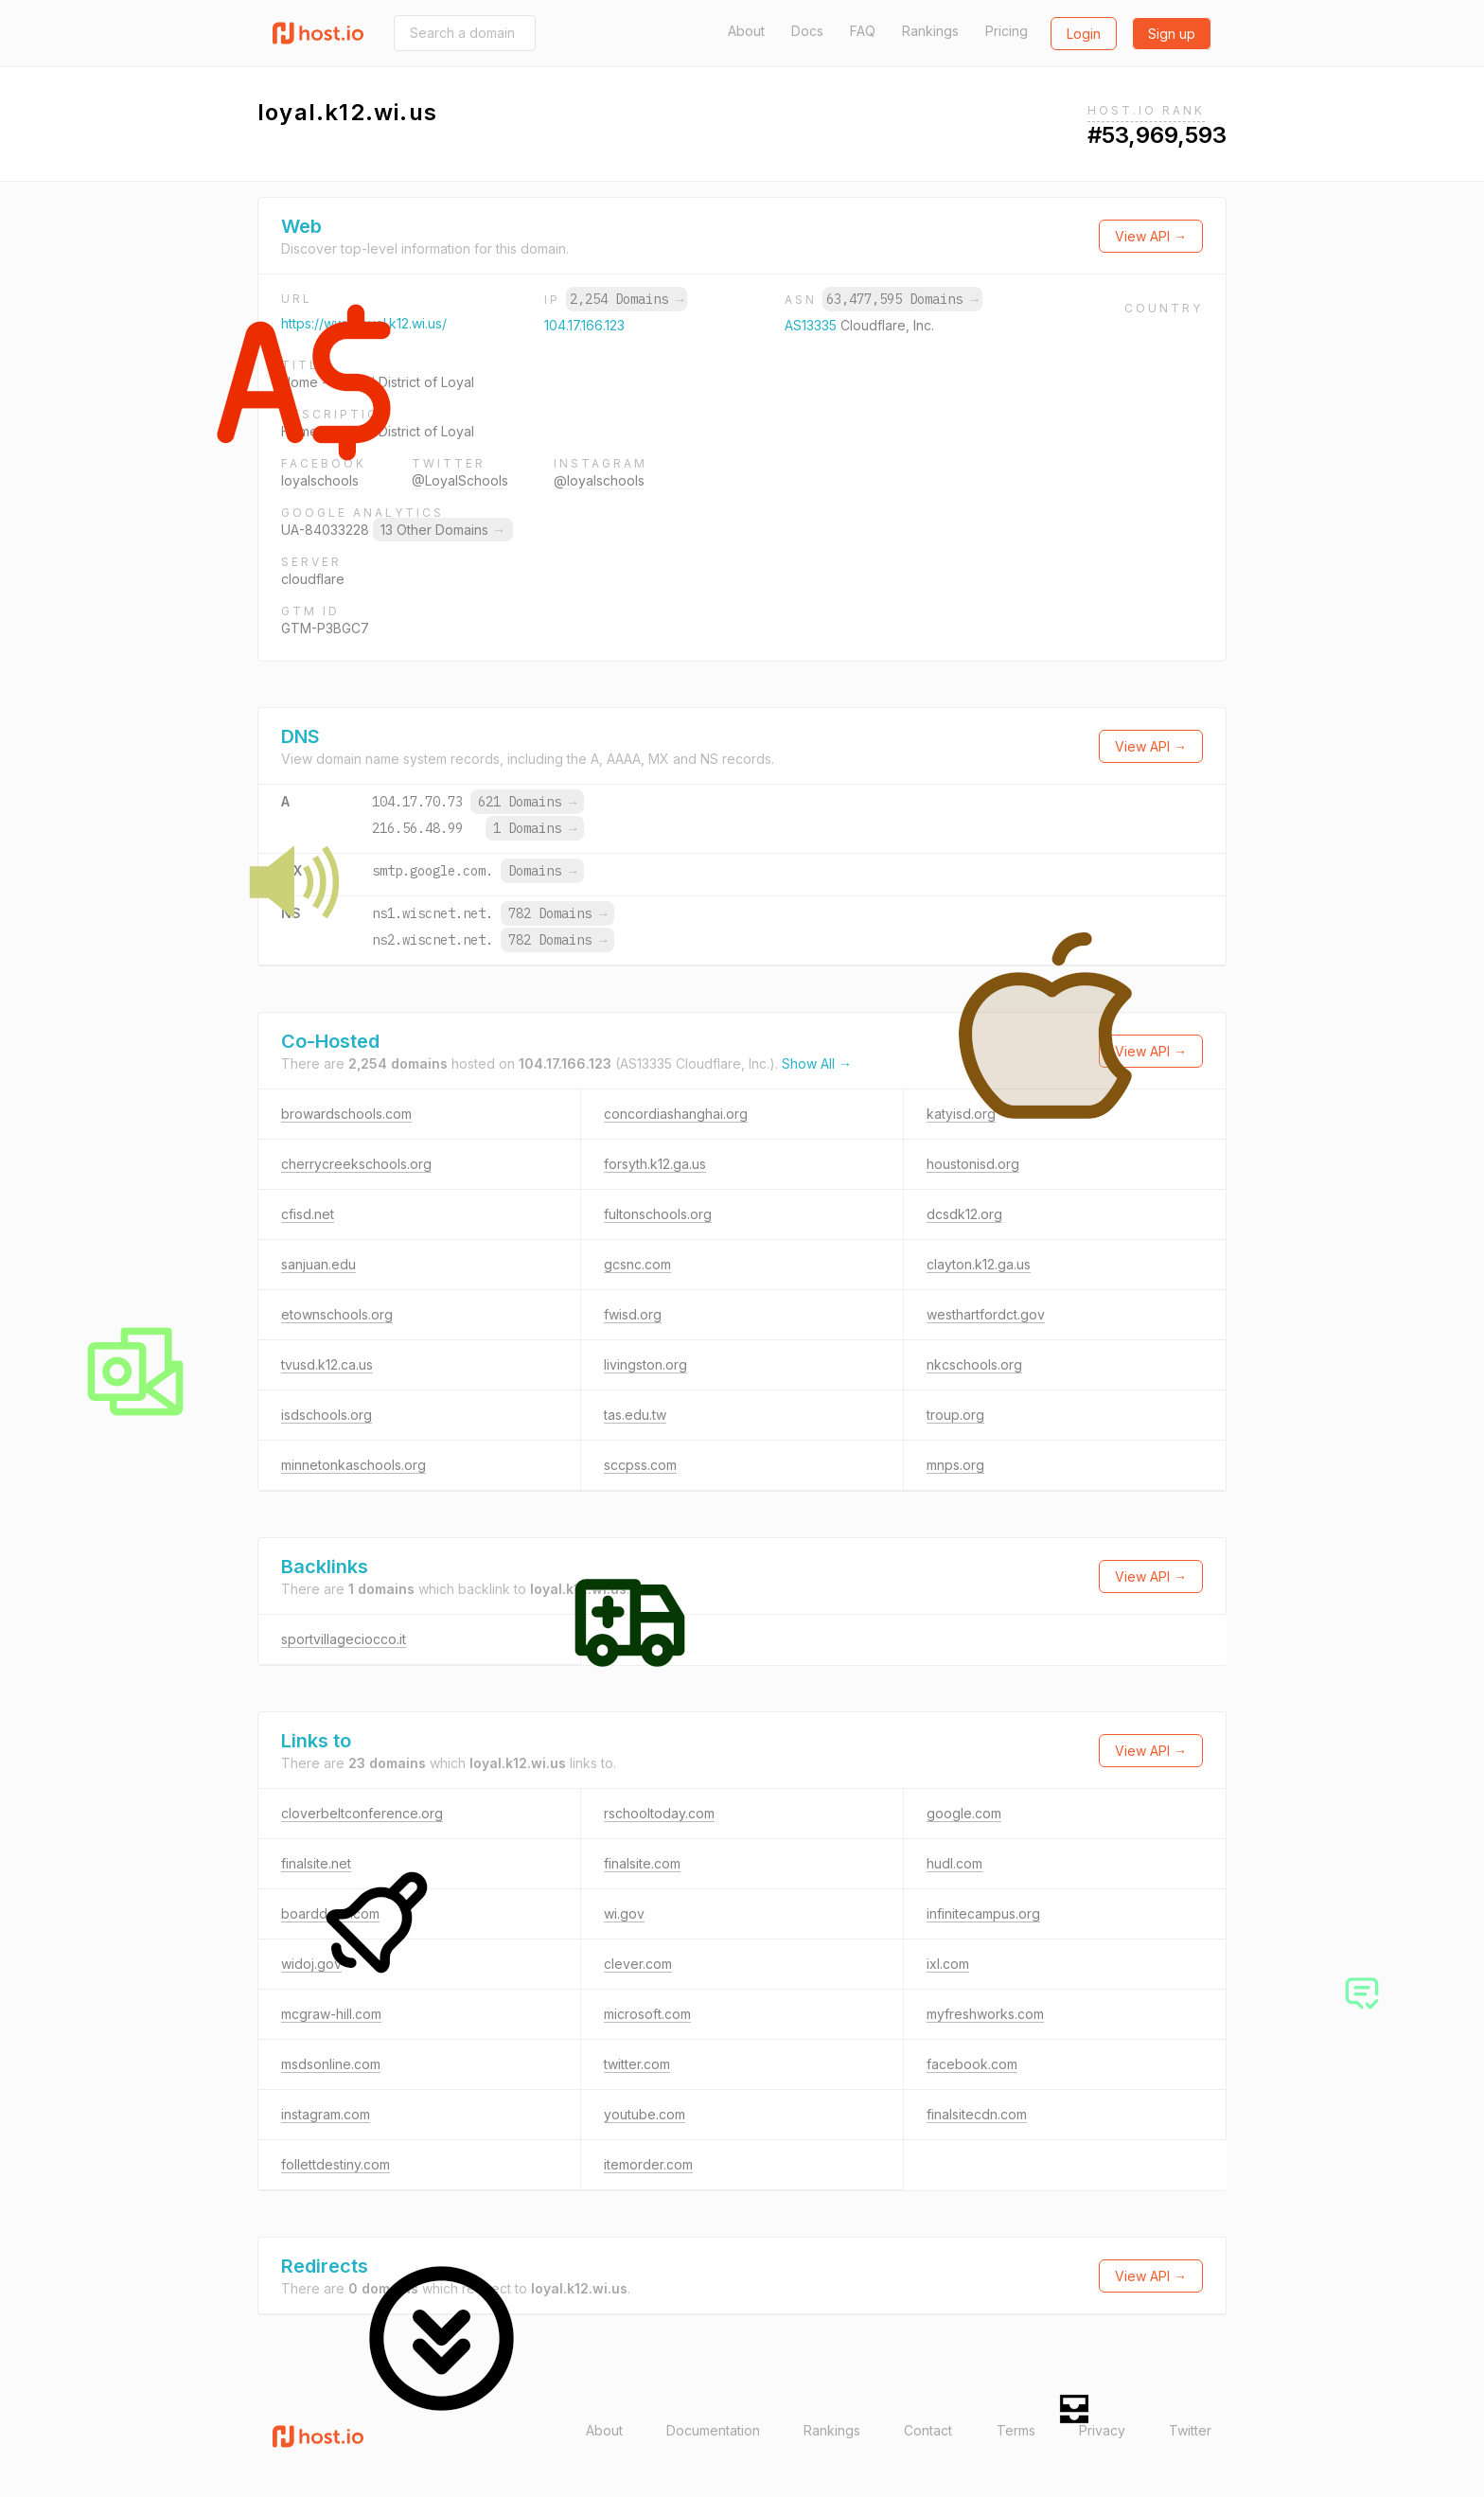 This screenshot has height=2497, width=1484. What do you see at coordinates (1362, 1992) in the screenshot?
I see `message sent successfully` at bounding box center [1362, 1992].